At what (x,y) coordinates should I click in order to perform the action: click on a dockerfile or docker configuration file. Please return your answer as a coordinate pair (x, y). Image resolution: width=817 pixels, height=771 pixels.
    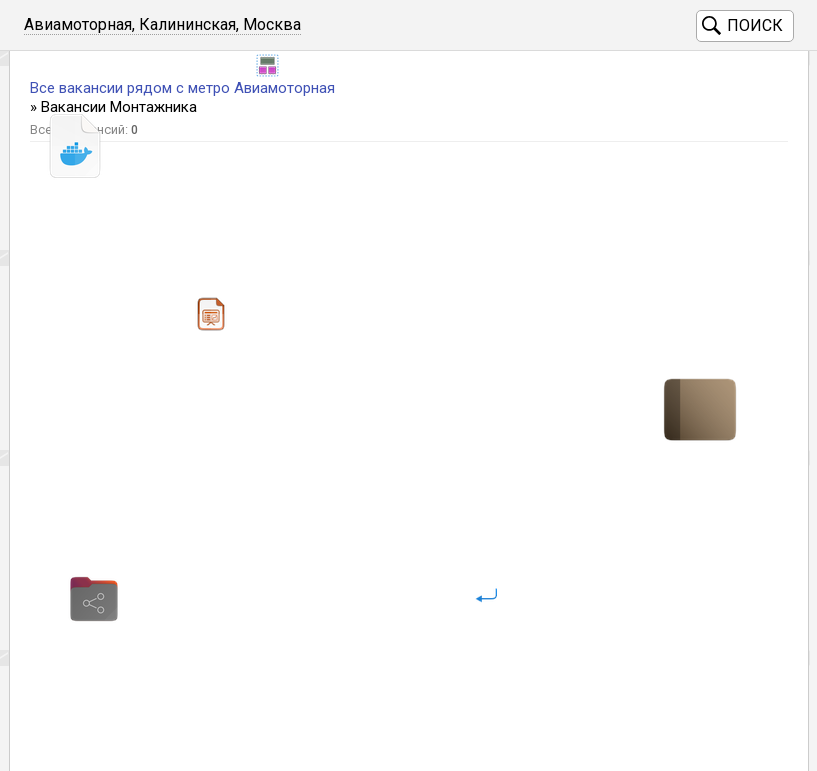
    Looking at the image, I should click on (75, 146).